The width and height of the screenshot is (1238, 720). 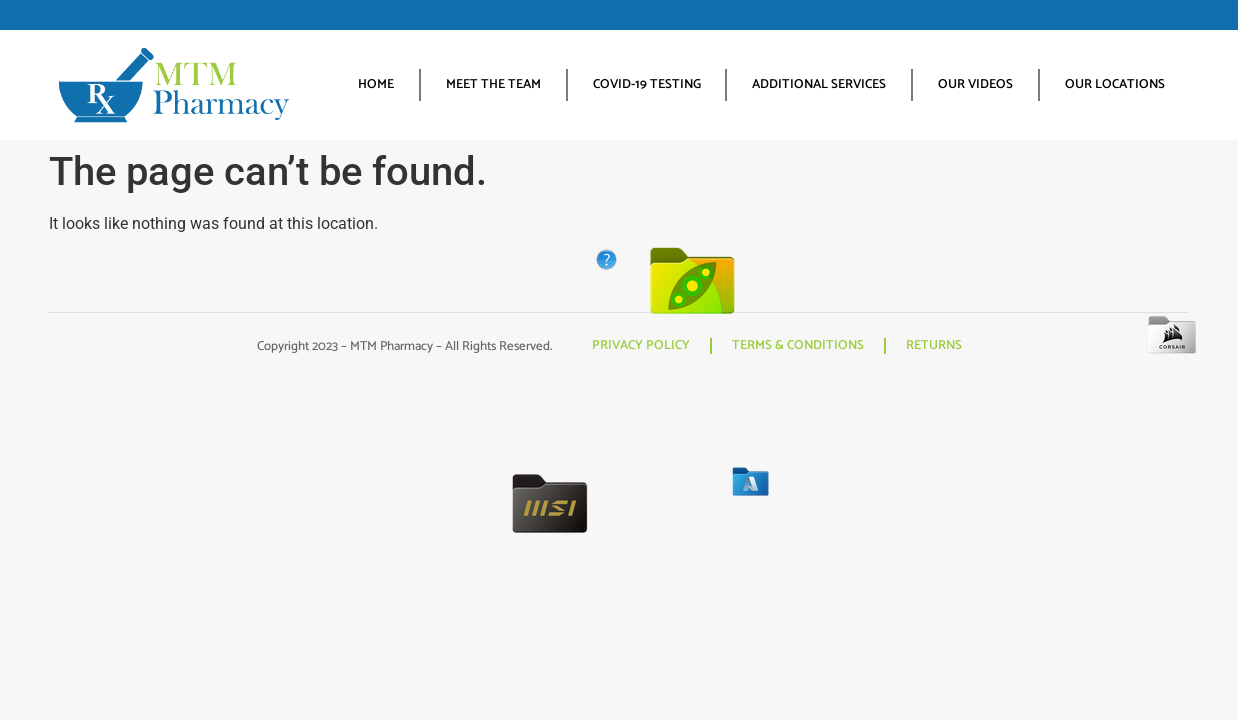 I want to click on folder containing corsair software or drivers, so click(x=1172, y=336).